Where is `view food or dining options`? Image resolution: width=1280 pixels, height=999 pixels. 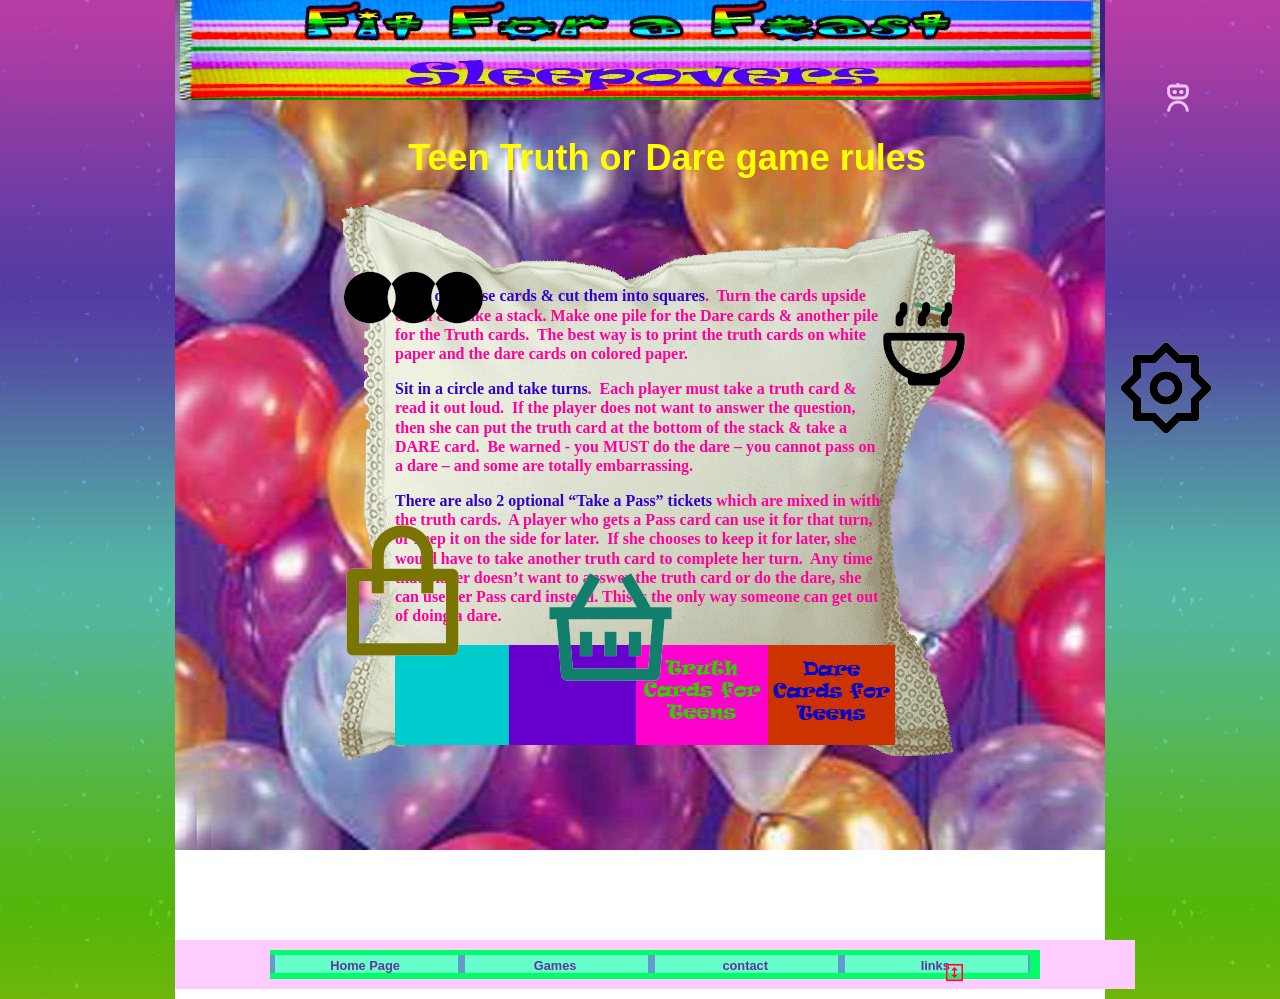 view food or dining options is located at coordinates (924, 349).